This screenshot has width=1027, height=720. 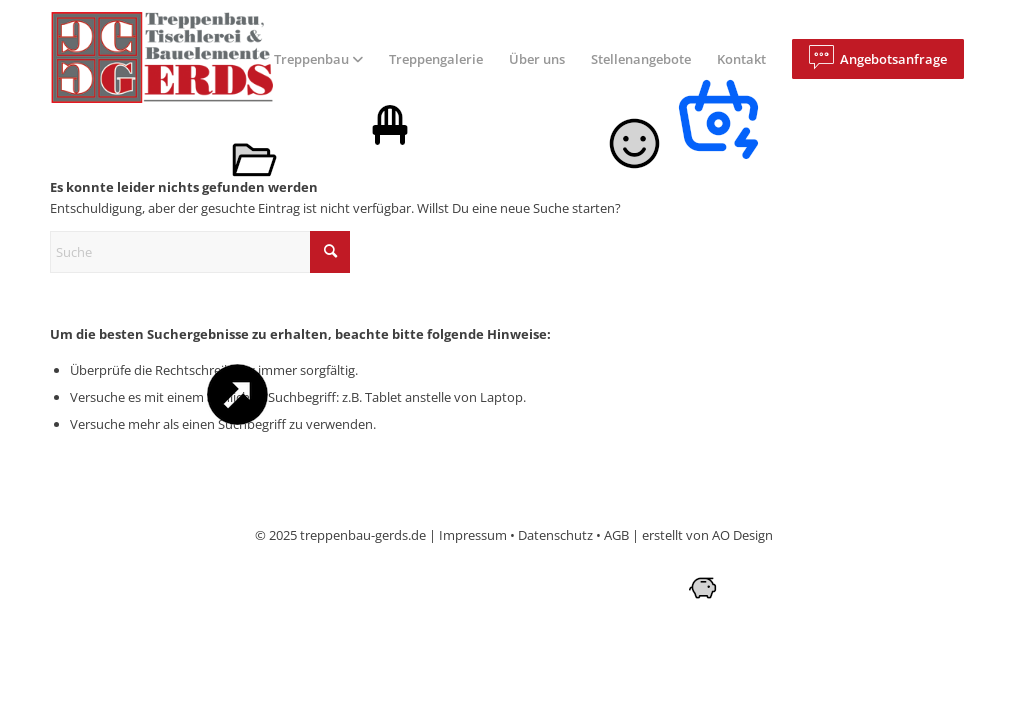 What do you see at coordinates (634, 143) in the screenshot?
I see `add an emoji or reaction` at bounding box center [634, 143].